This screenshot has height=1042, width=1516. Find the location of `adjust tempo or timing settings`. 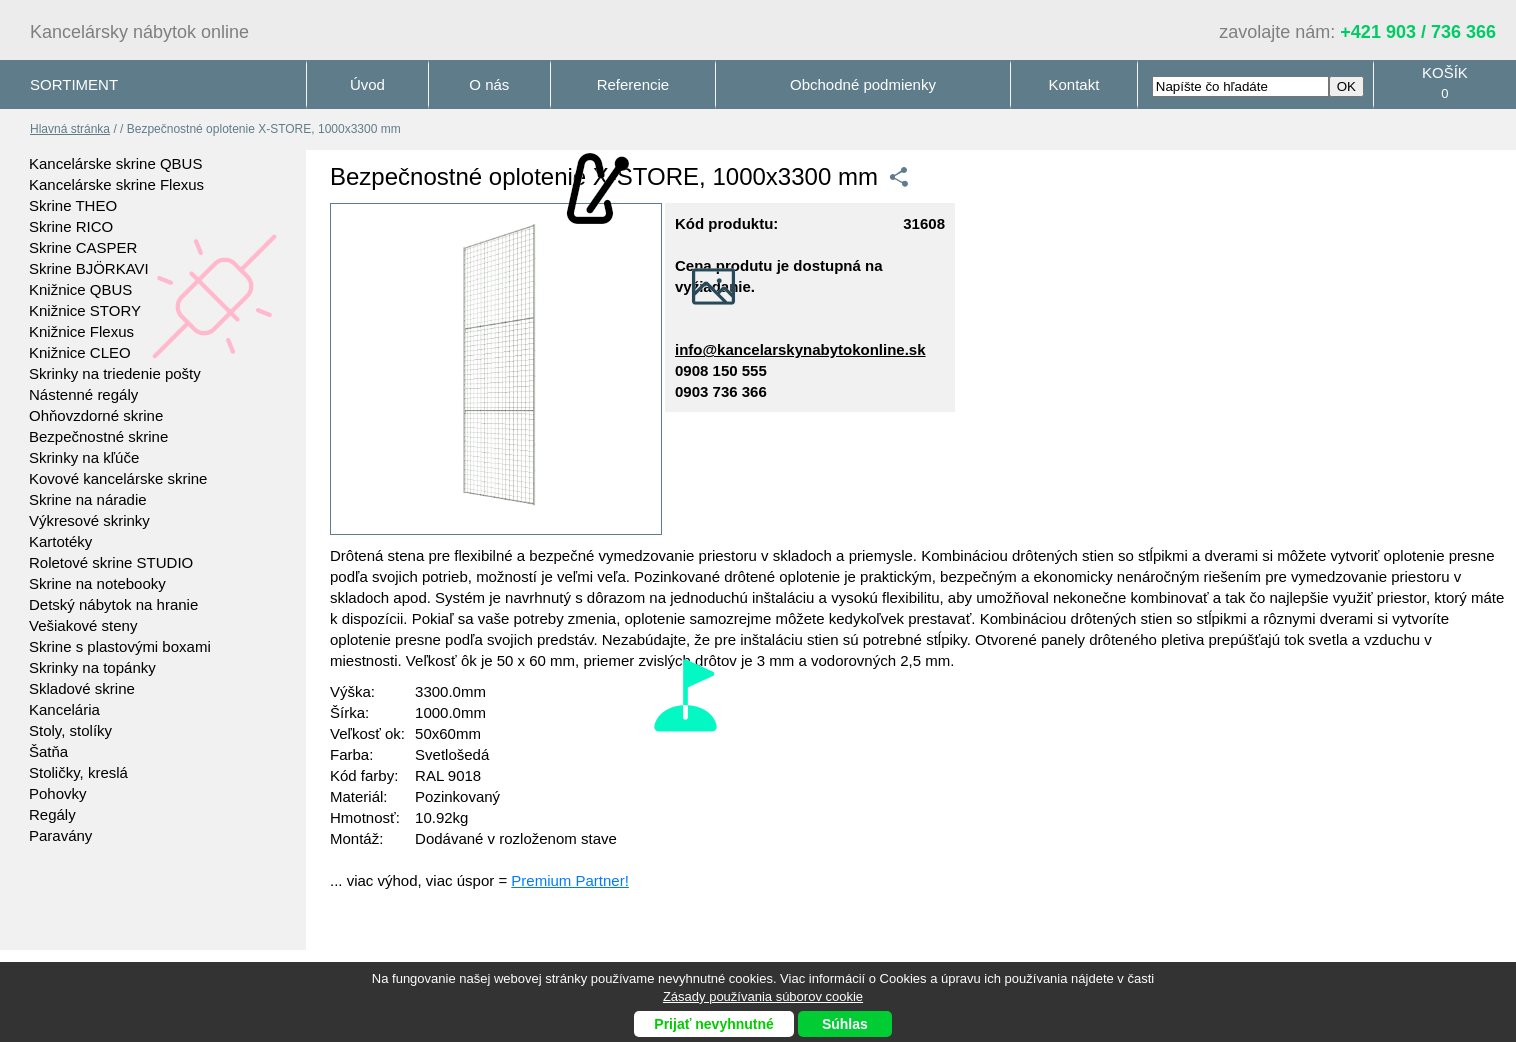

adjust tempo or timing settings is located at coordinates (593, 188).